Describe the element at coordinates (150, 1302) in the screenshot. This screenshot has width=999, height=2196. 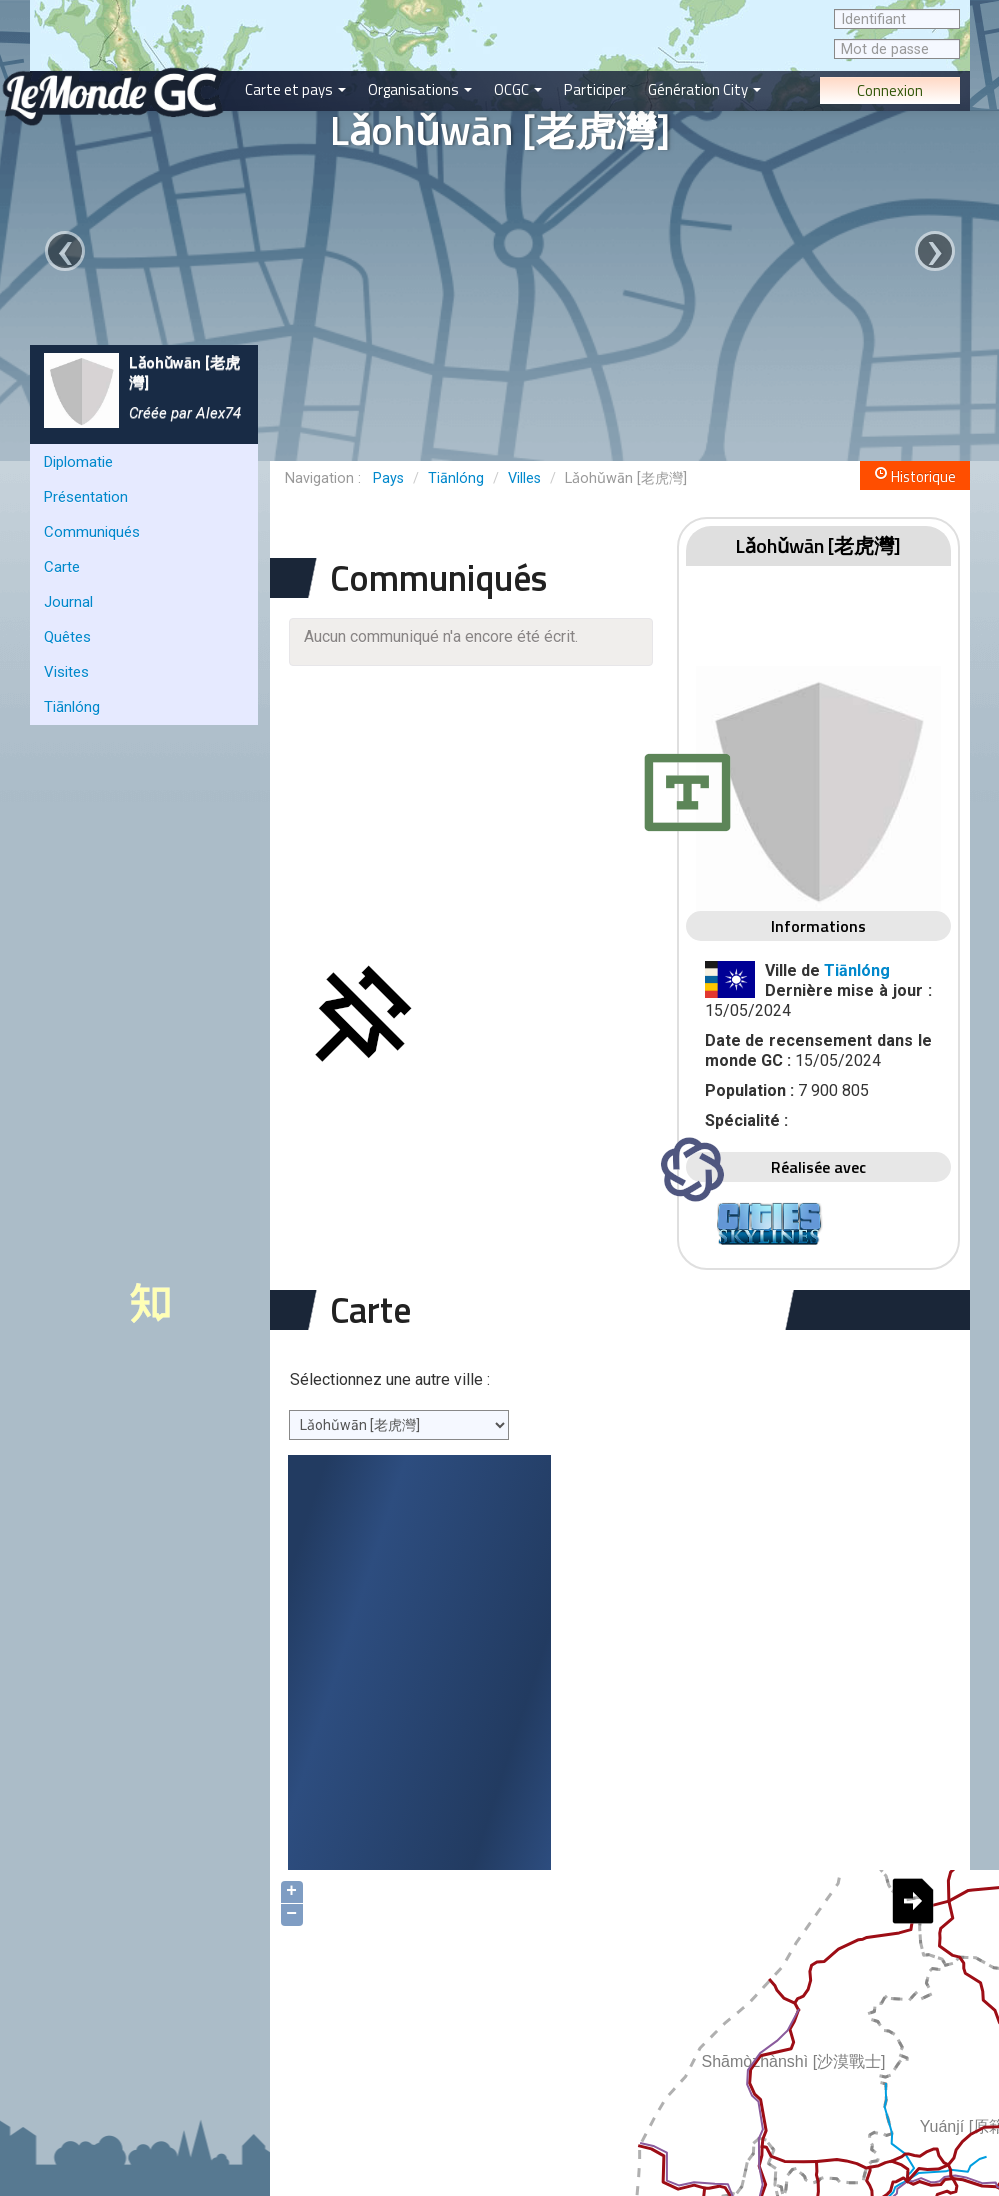
I see `open zhihu app` at that location.